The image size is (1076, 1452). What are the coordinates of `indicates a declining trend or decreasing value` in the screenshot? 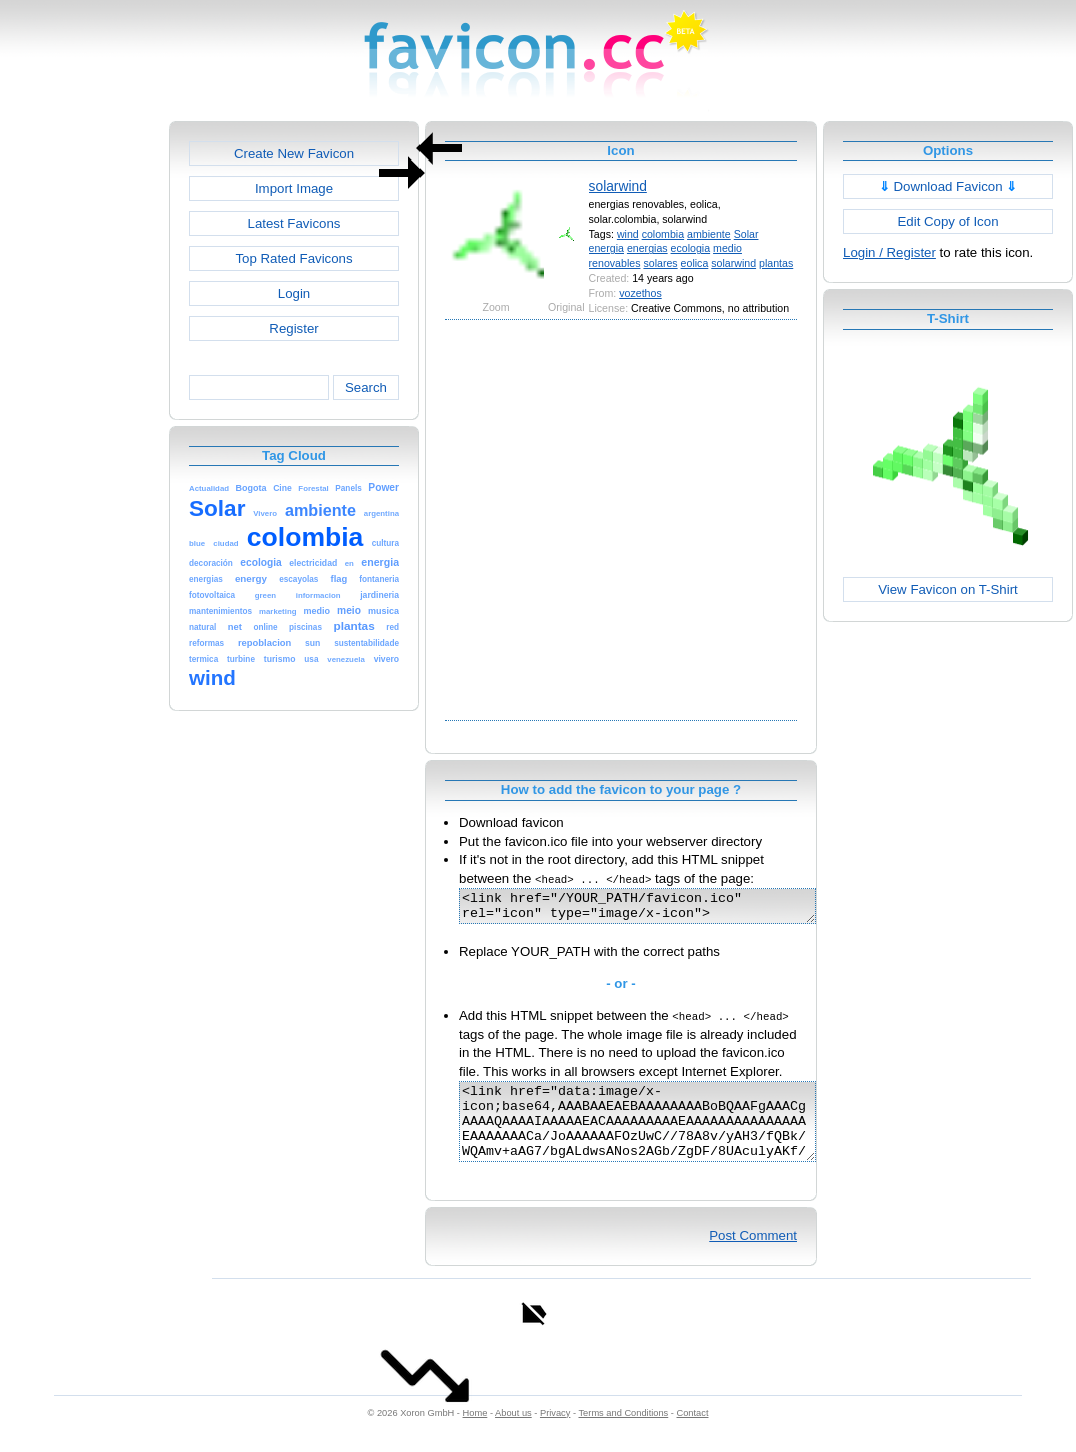 It's located at (424, 1375).